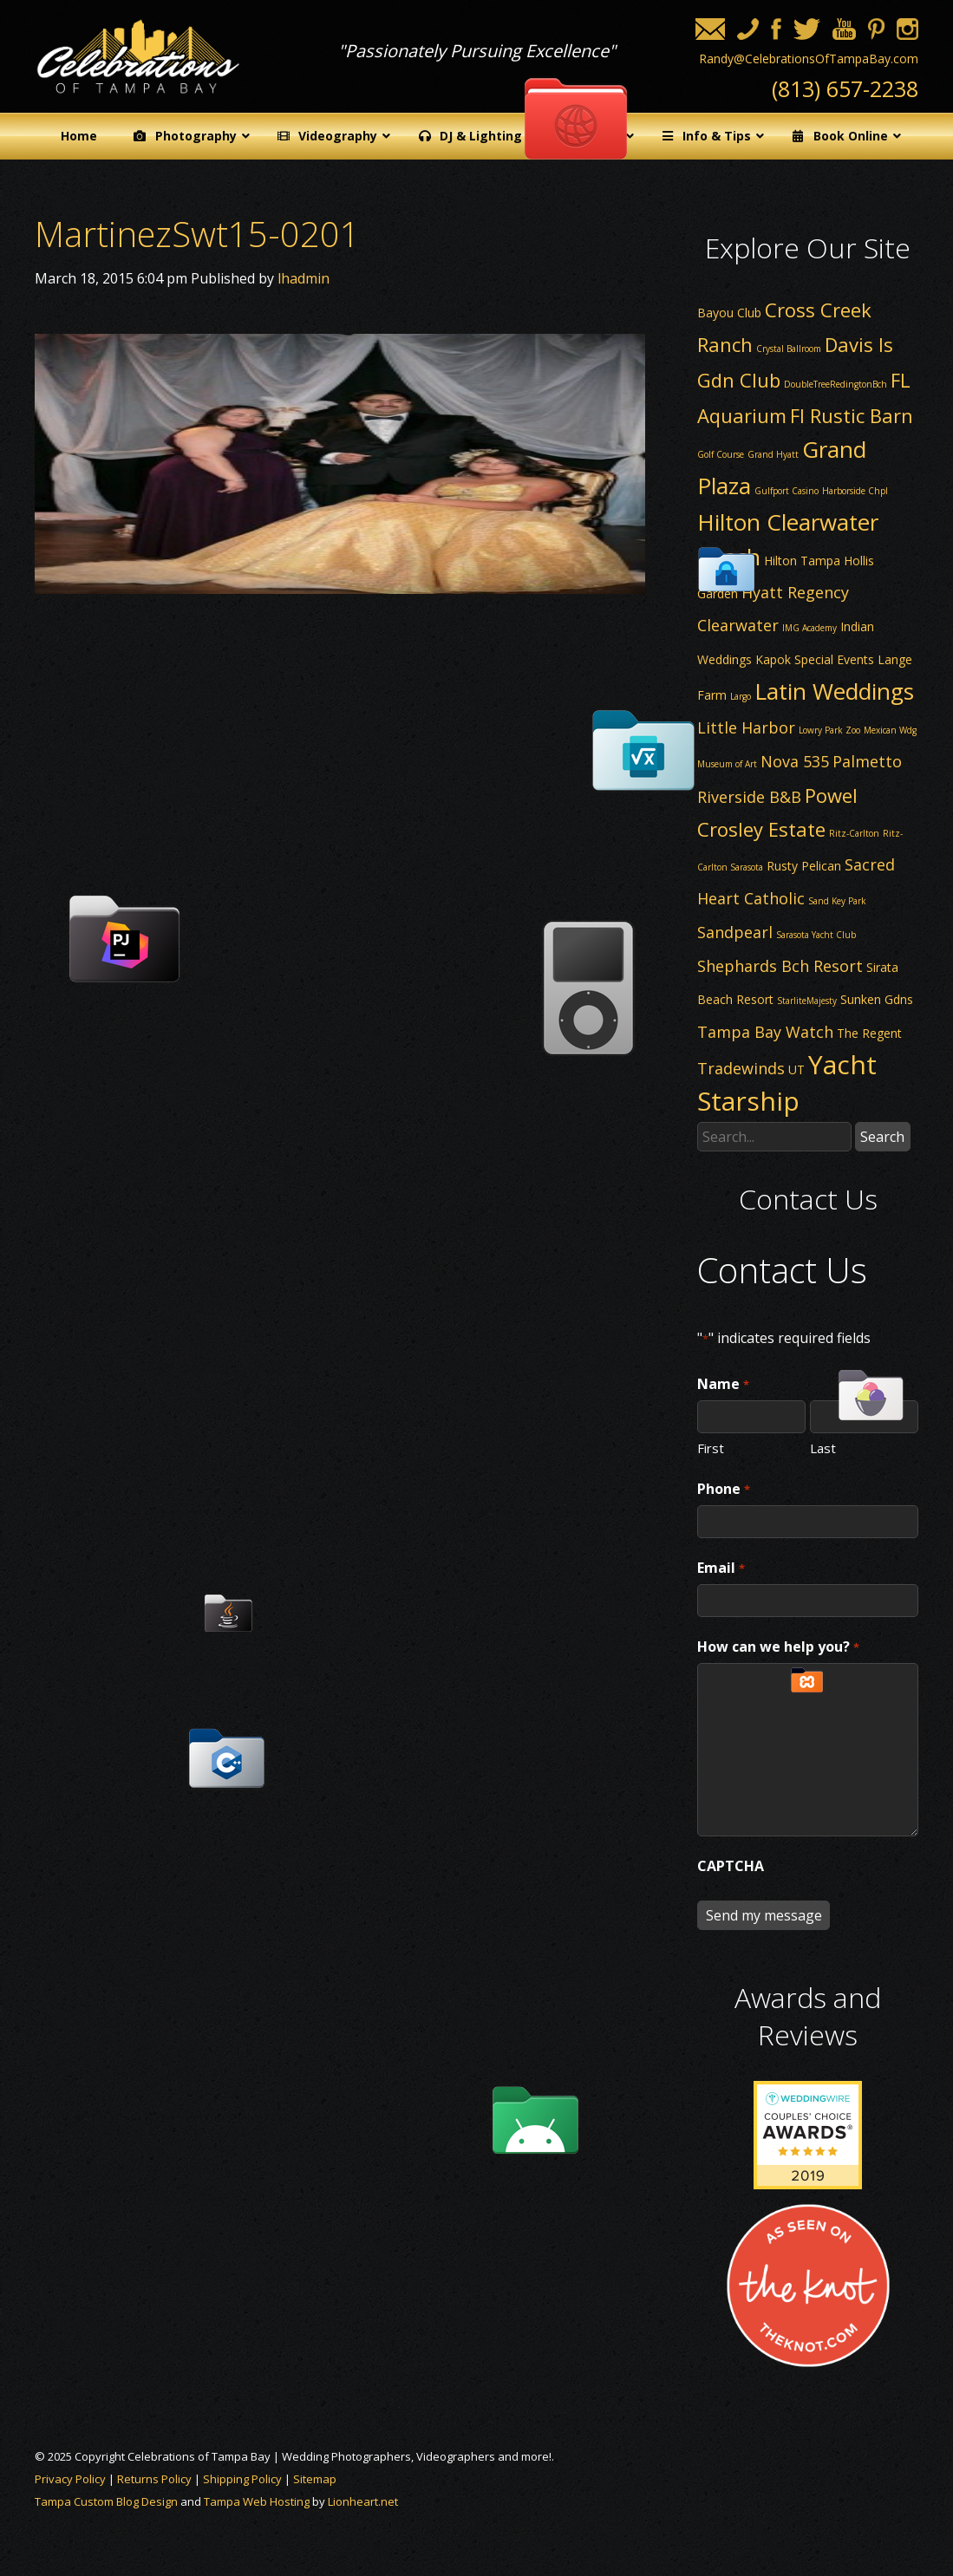  What do you see at coordinates (228, 1614) in the screenshot?
I see `open folder containing java project files` at bounding box center [228, 1614].